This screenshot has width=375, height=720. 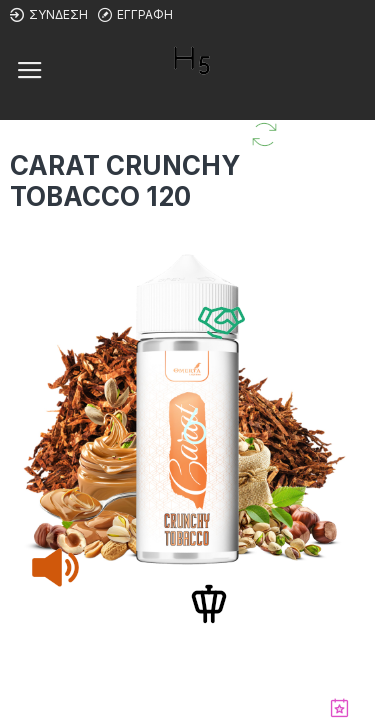 I want to click on indicates a partnership or collaboration feature, so click(x=221, y=321).